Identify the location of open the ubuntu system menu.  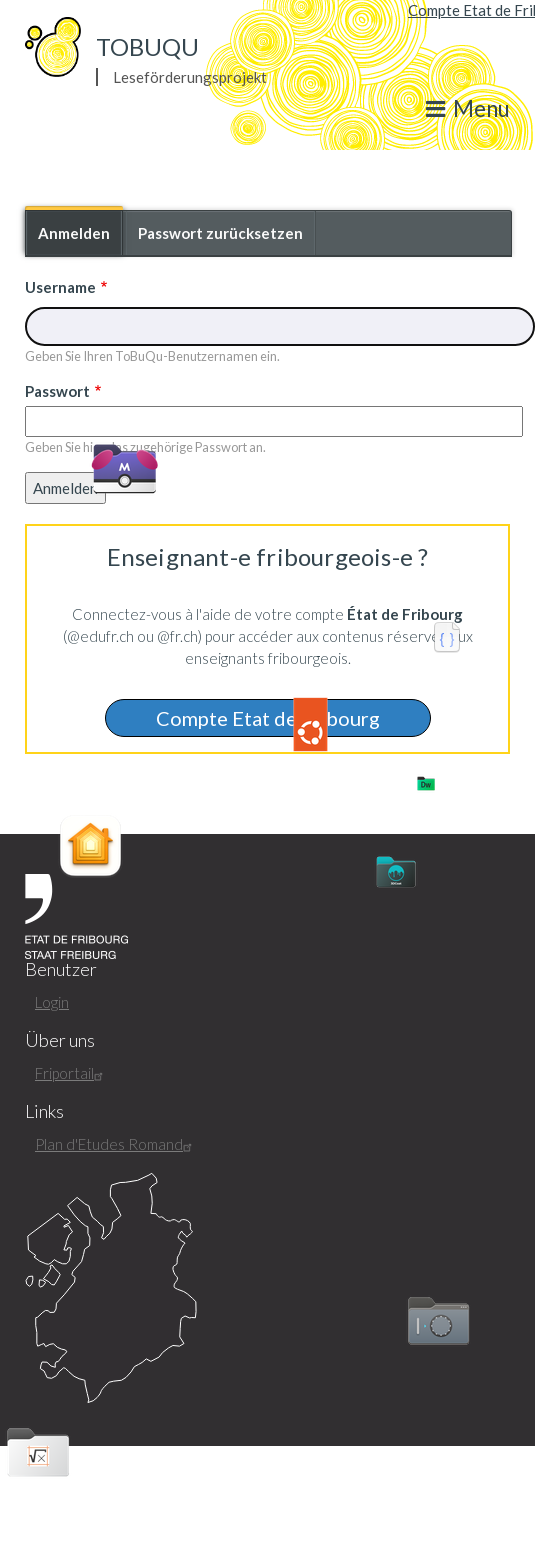
(310, 724).